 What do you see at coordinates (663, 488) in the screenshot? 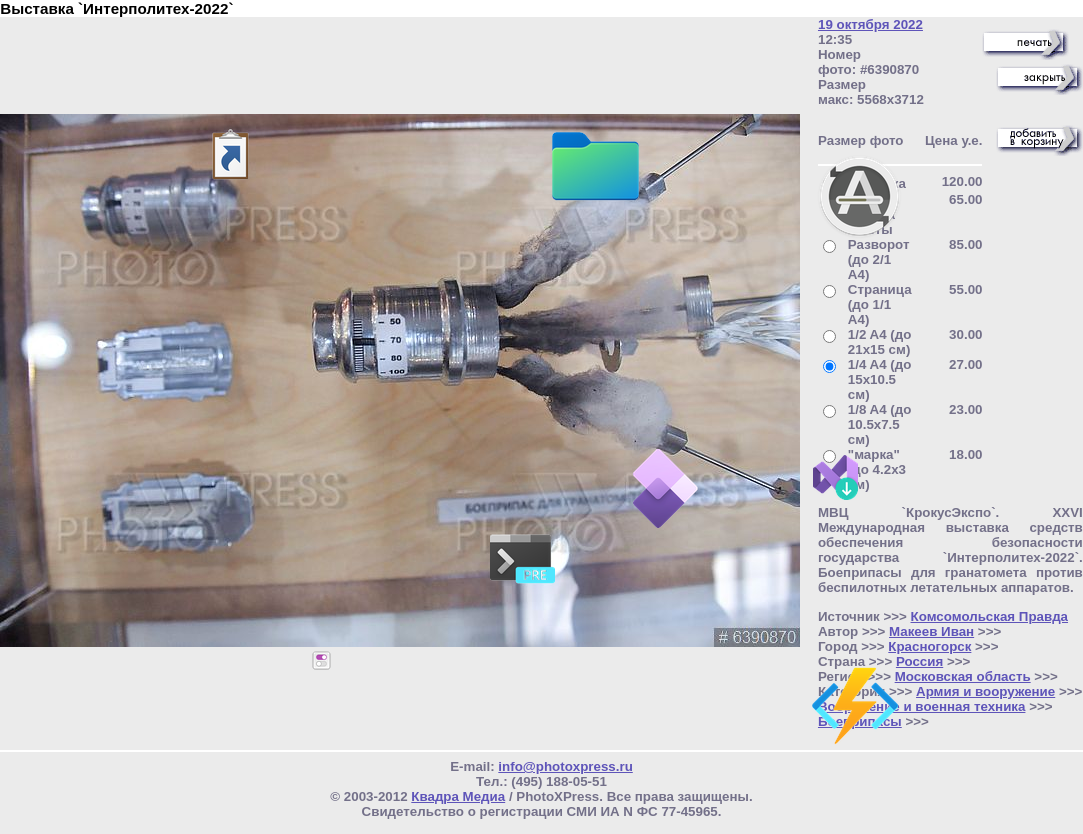
I see `open microsoft power apps operations` at bounding box center [663, 488].